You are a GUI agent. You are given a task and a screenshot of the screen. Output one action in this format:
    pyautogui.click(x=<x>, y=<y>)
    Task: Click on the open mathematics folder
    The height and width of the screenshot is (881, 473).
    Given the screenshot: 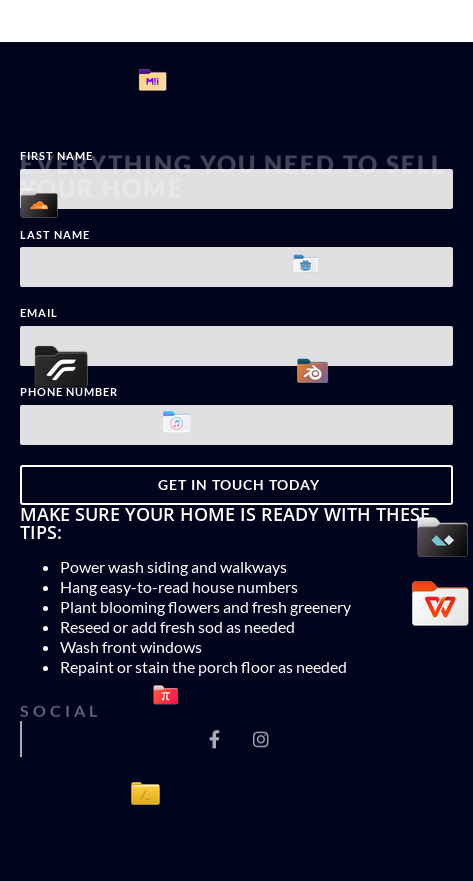 What is the action you would take?
    pyautogui.click(x=165, y=695)
    